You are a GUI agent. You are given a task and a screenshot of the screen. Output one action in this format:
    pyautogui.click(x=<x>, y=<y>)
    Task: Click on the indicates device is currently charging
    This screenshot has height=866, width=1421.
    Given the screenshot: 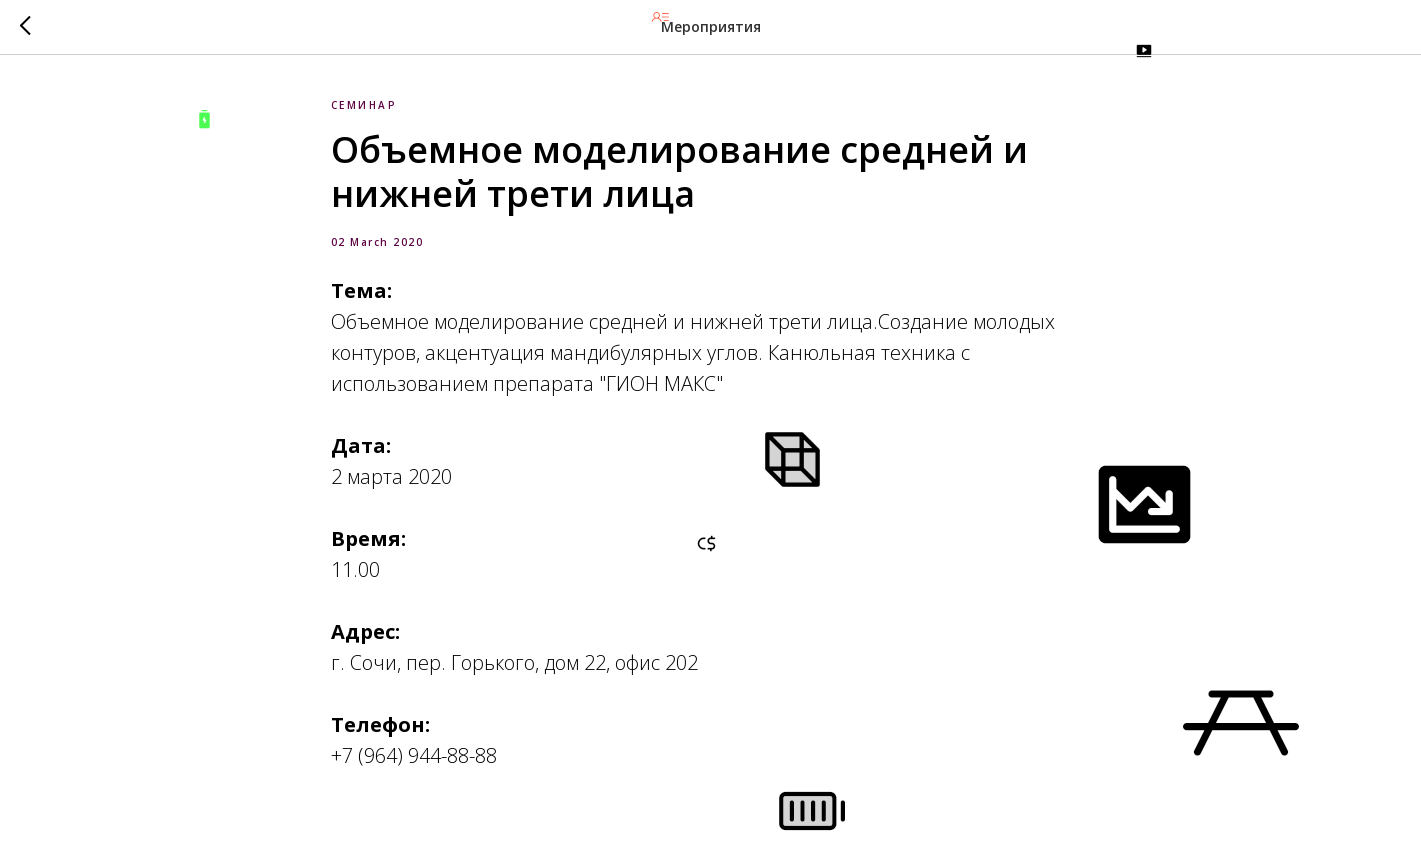 What is the action you would take?
    pyautogui.click(x=204, y=119)
    